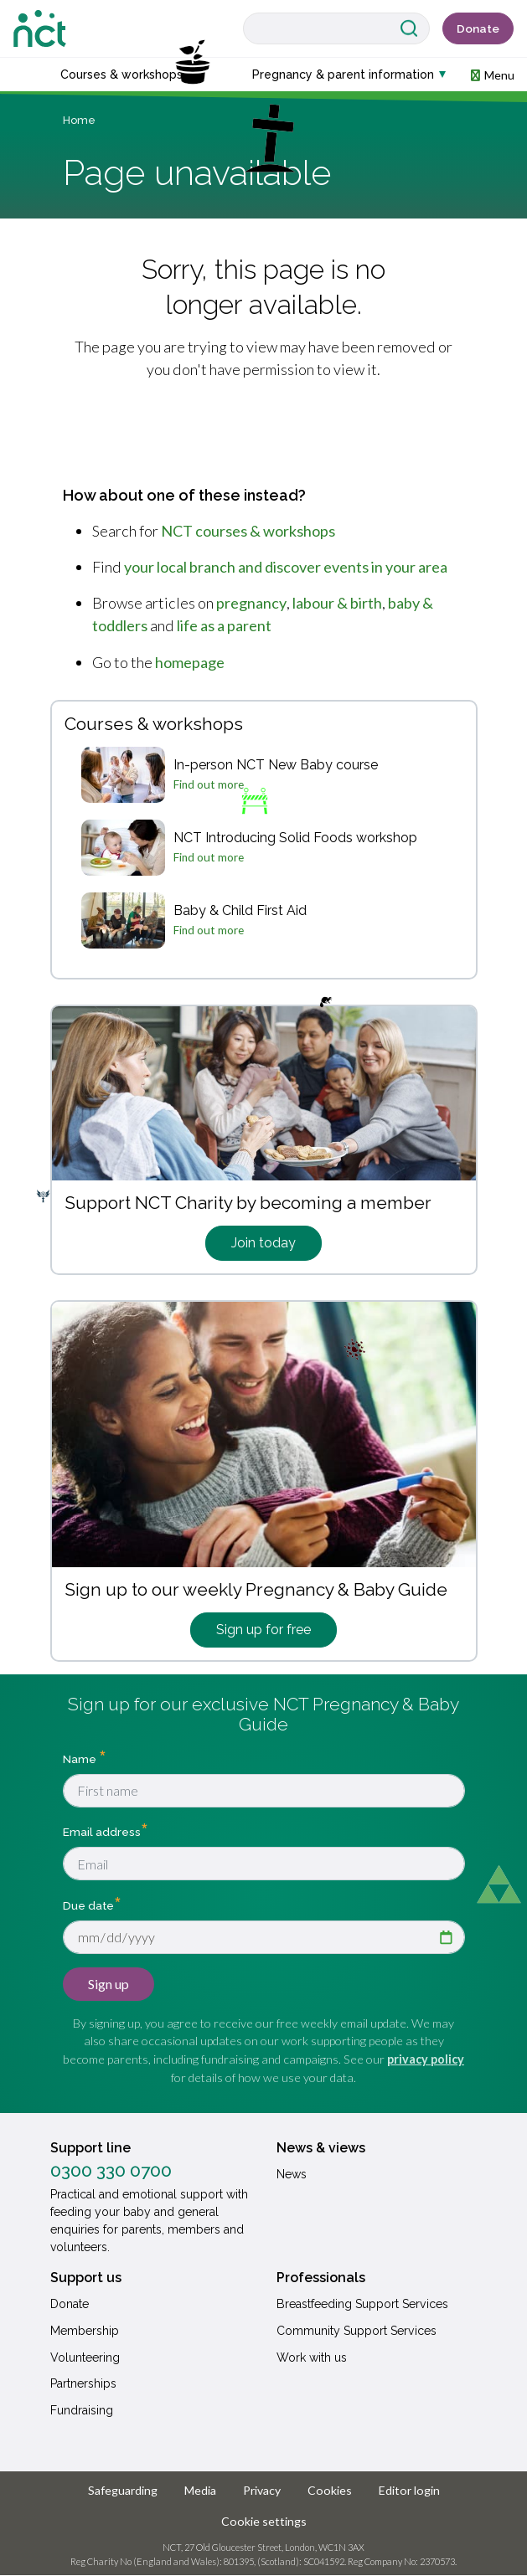 Image resolution: width=527 pixels, height=2576 pixels. What do you see at coordinates (354, 1349) in the screenshot?
I see `decorative pattern or visual effect option` at bounding box center [354, 1349].